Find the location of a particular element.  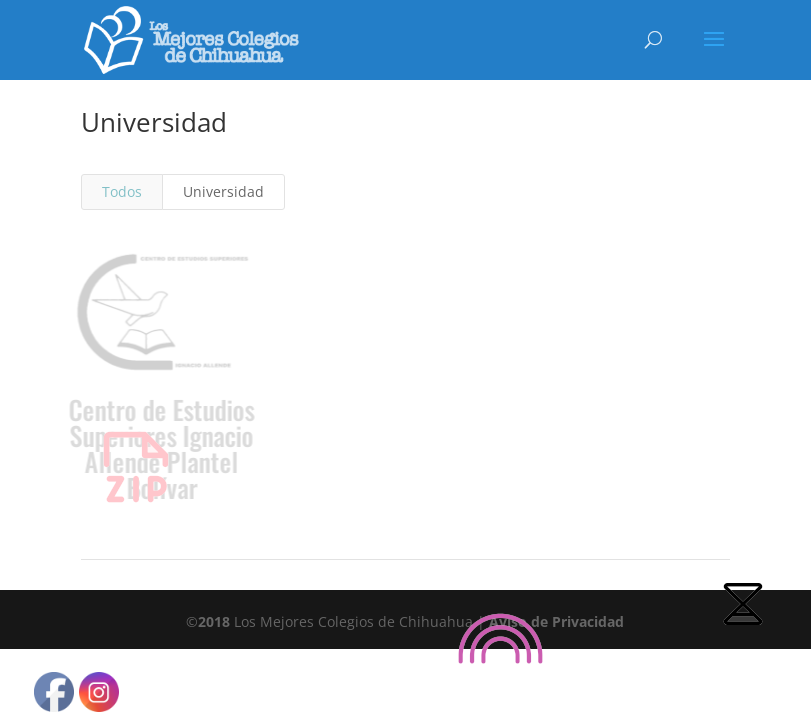

indicates pride or LGBTQ+ related content is located at coordinates (500, 641).